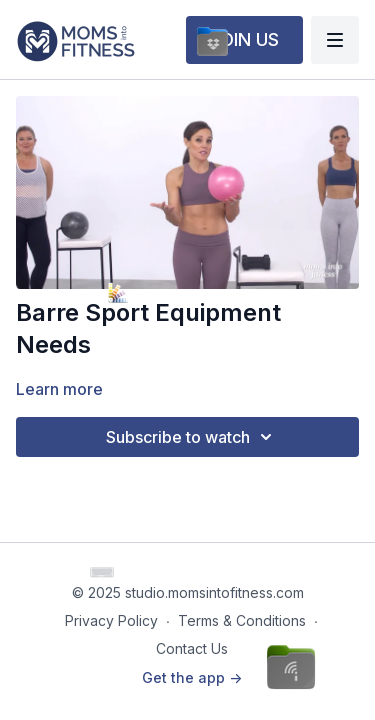  I want to click on open your dropbox synced folder, so click(212, 41).